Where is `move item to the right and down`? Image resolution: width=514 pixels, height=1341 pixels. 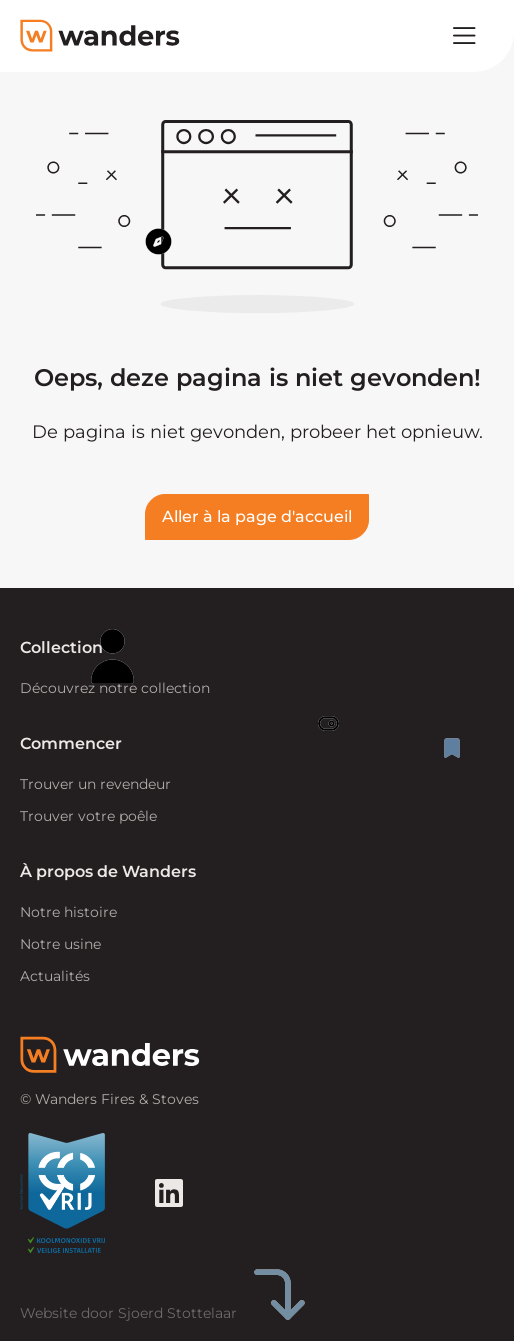
move item to the right and down is located at coordinates (279, 1294).